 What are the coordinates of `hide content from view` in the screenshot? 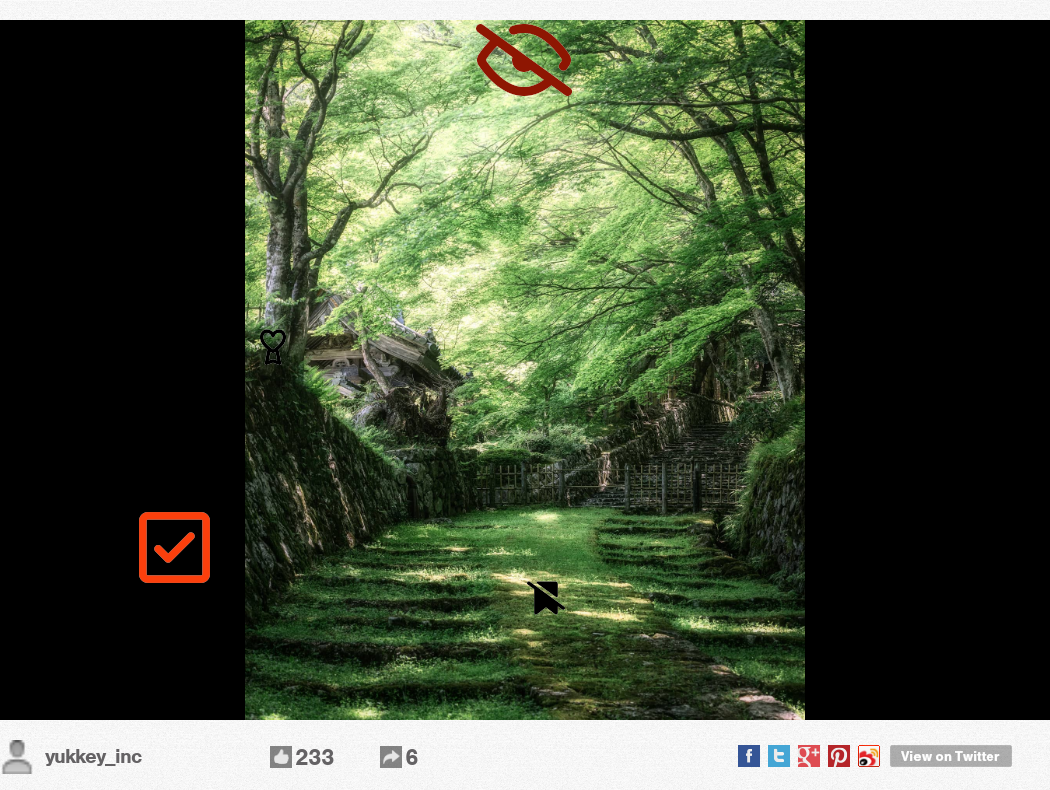 It's located at (524, 60).